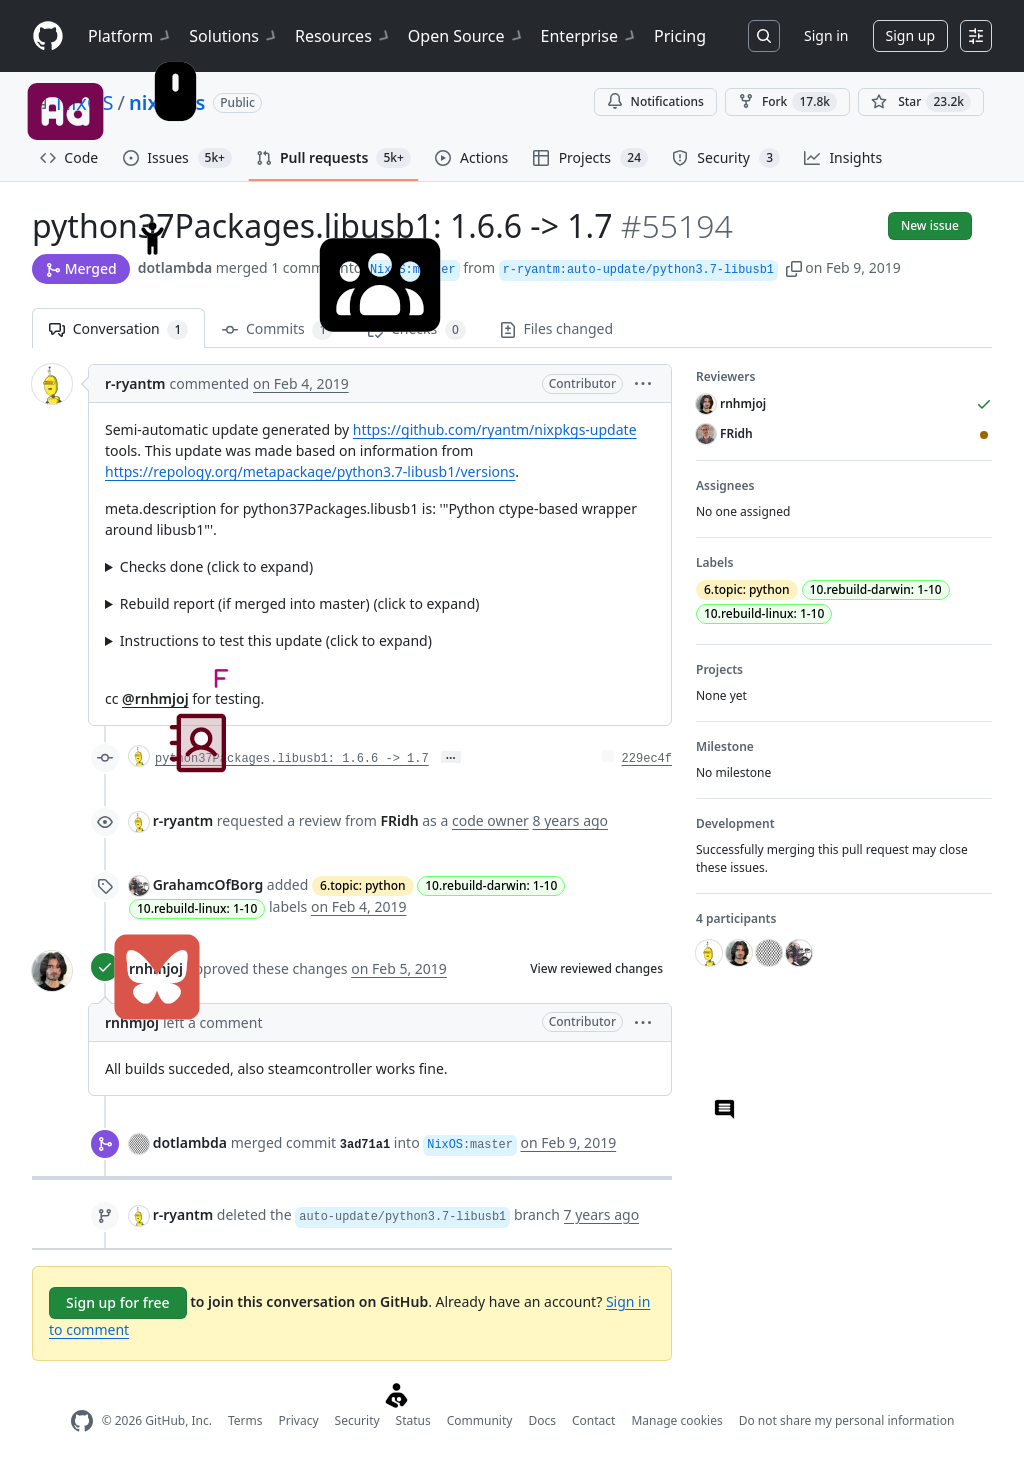  Describe the element at coordinates (152, 238) in the screenshot. I see `indicates child-friendly content or features` at that location.